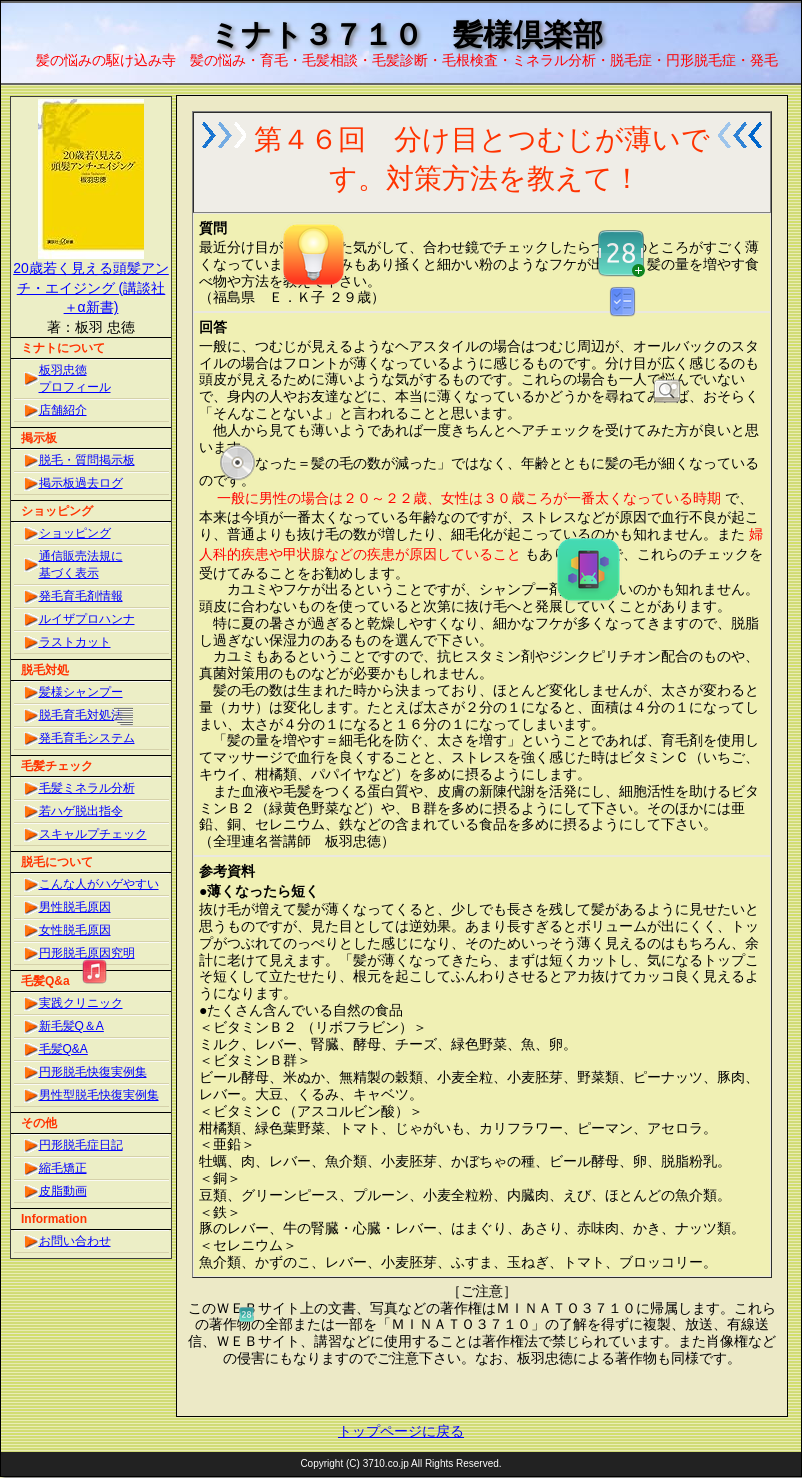 The image size is (802, 1478). What do you see at coordinates (237, 462) in the screenshot?
I see `access CD/DVD drive` at bounding box center [237, 462].